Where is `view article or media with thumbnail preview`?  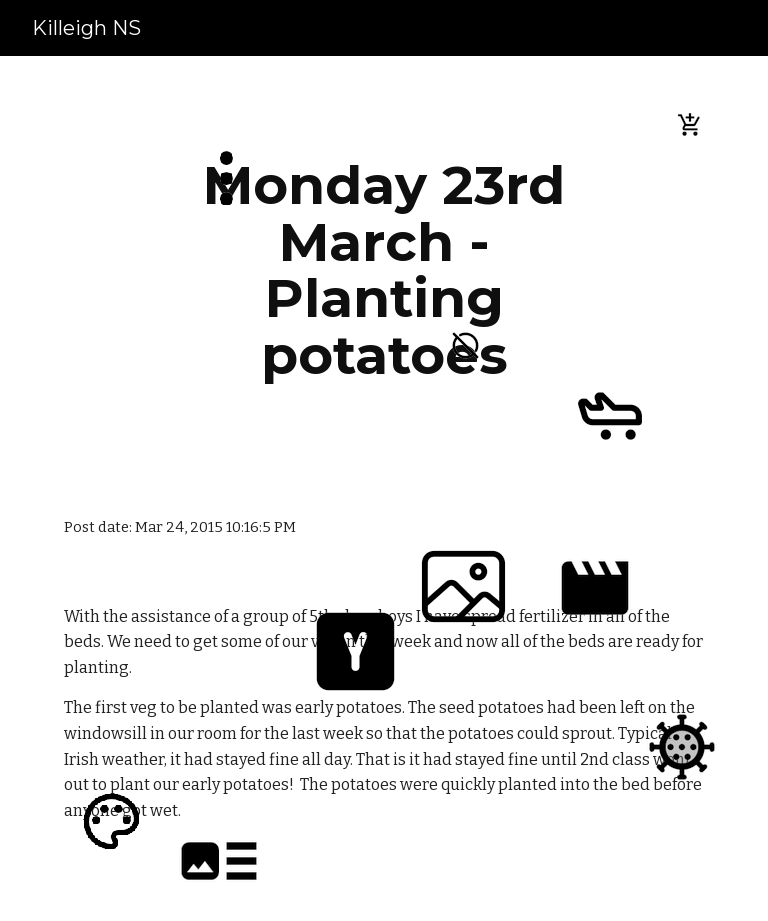 view article or media with thumbnail preview is located at coordinates (219, 861).